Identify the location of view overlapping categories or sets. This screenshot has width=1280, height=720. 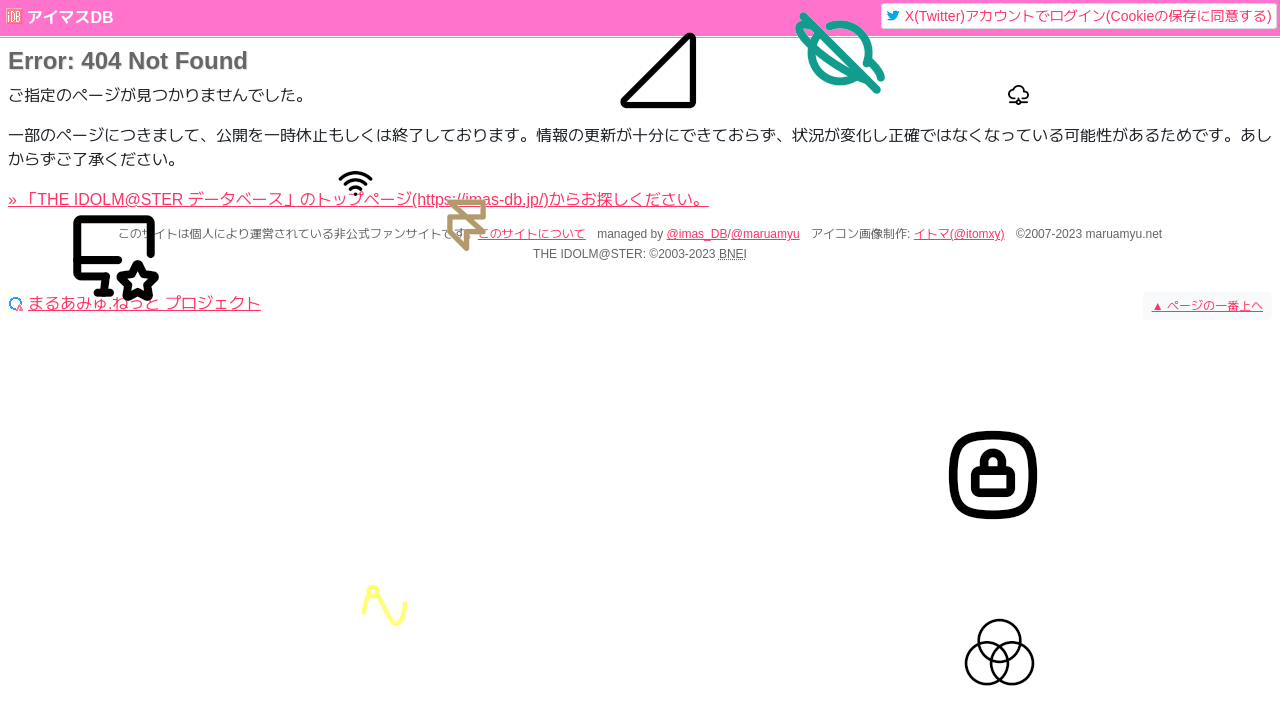
(999, 653).